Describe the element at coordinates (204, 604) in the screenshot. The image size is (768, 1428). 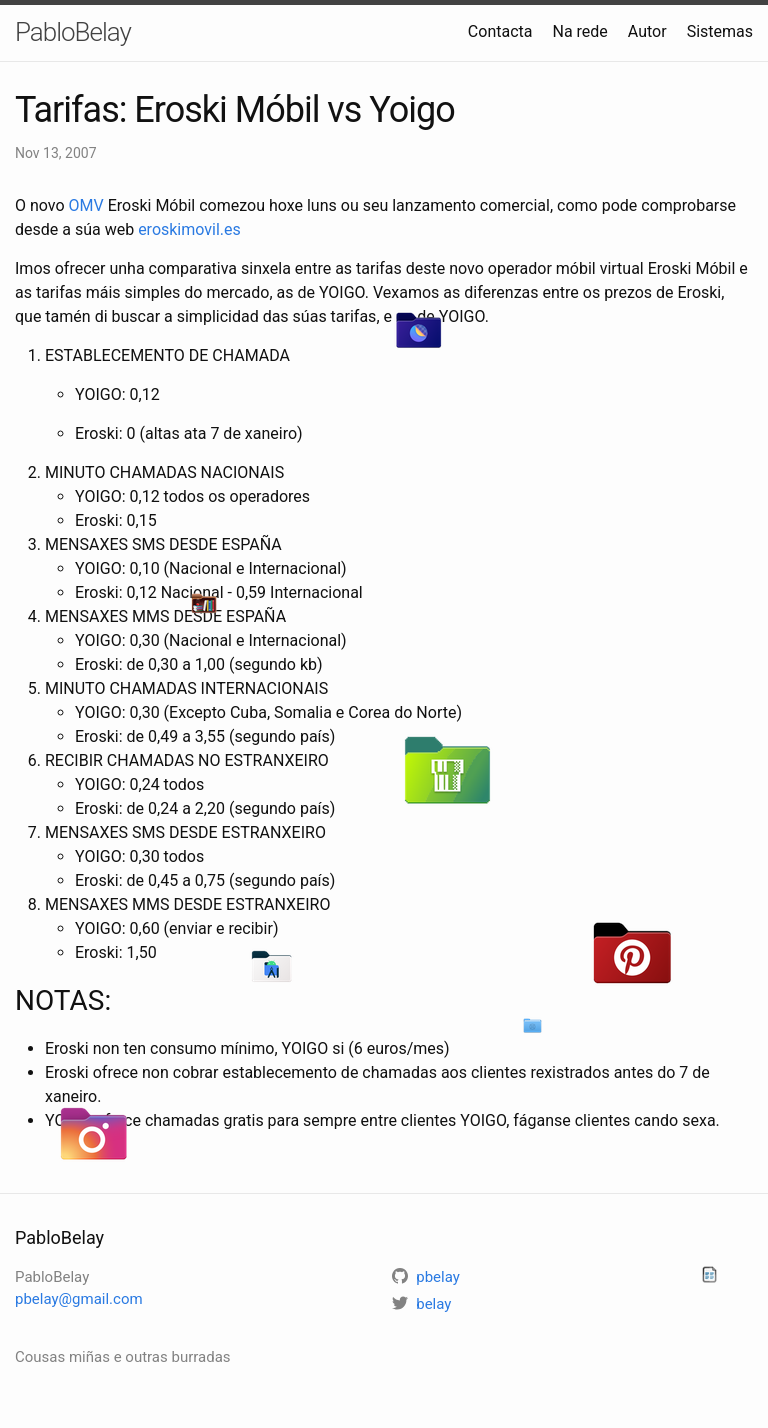
I see `open your books or ebooks library folder` at that location.